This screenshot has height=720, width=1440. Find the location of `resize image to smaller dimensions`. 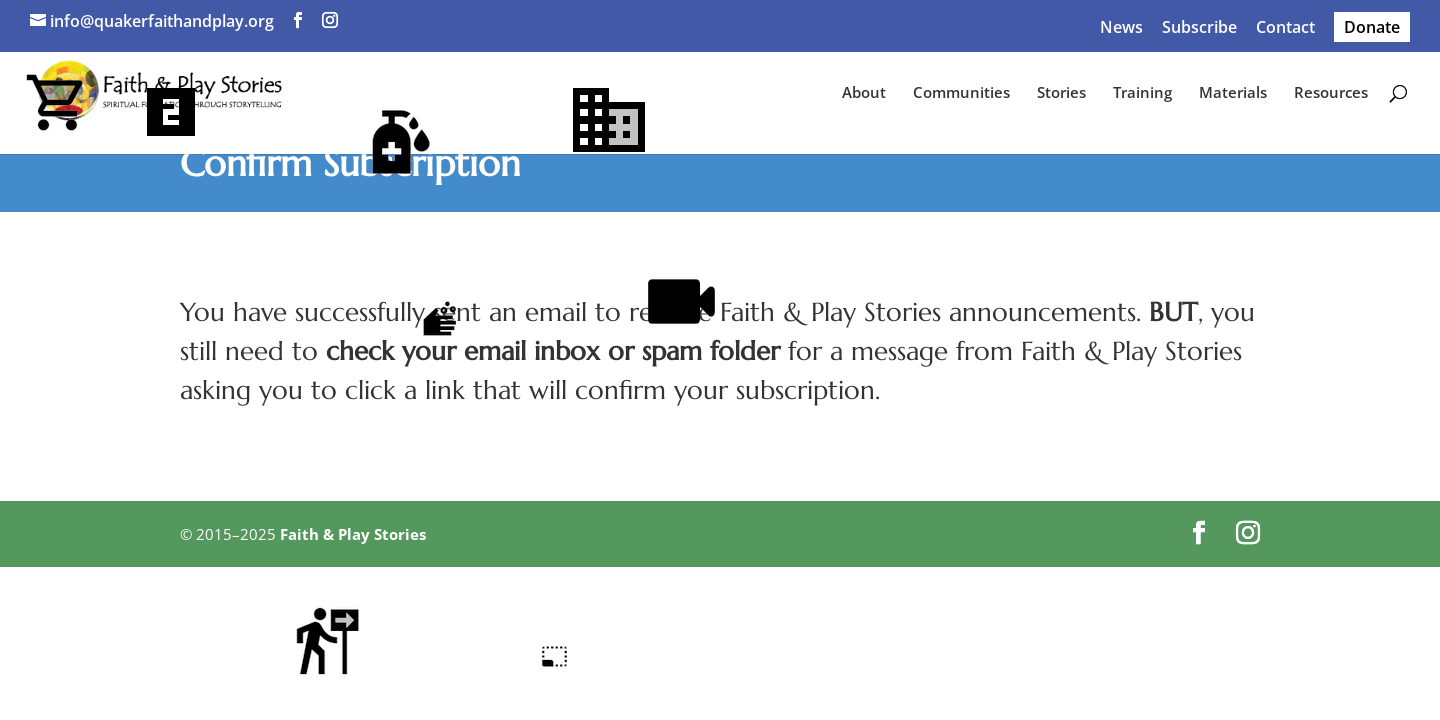

resize image to smaller dimensions is located at coordinates (554, 656).